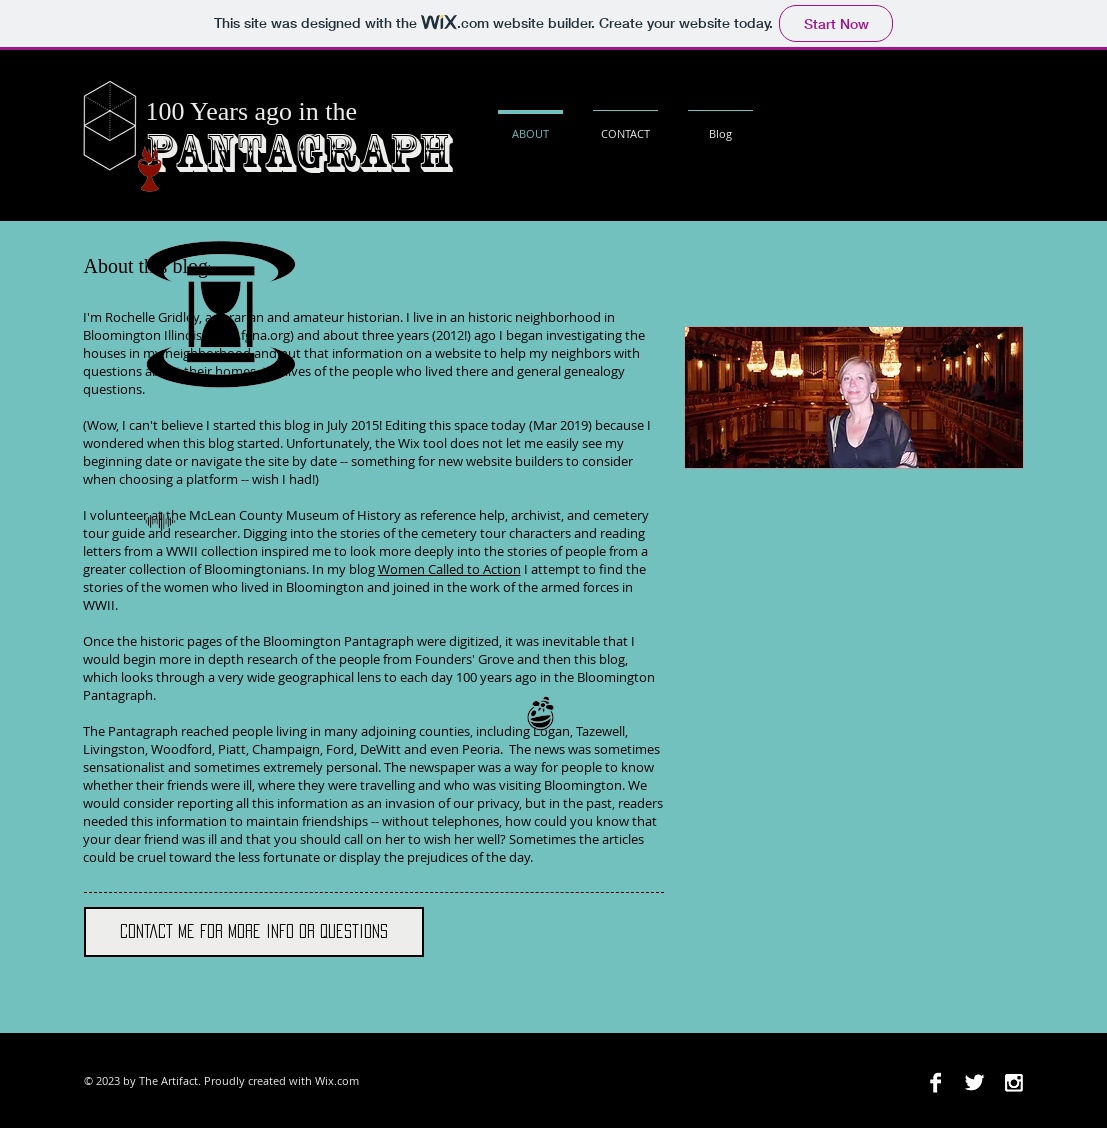 The height and width of the screenshot is (1128, 1107). I want to click on collect nectar or fruit rewards in-game, so click(540, 713).